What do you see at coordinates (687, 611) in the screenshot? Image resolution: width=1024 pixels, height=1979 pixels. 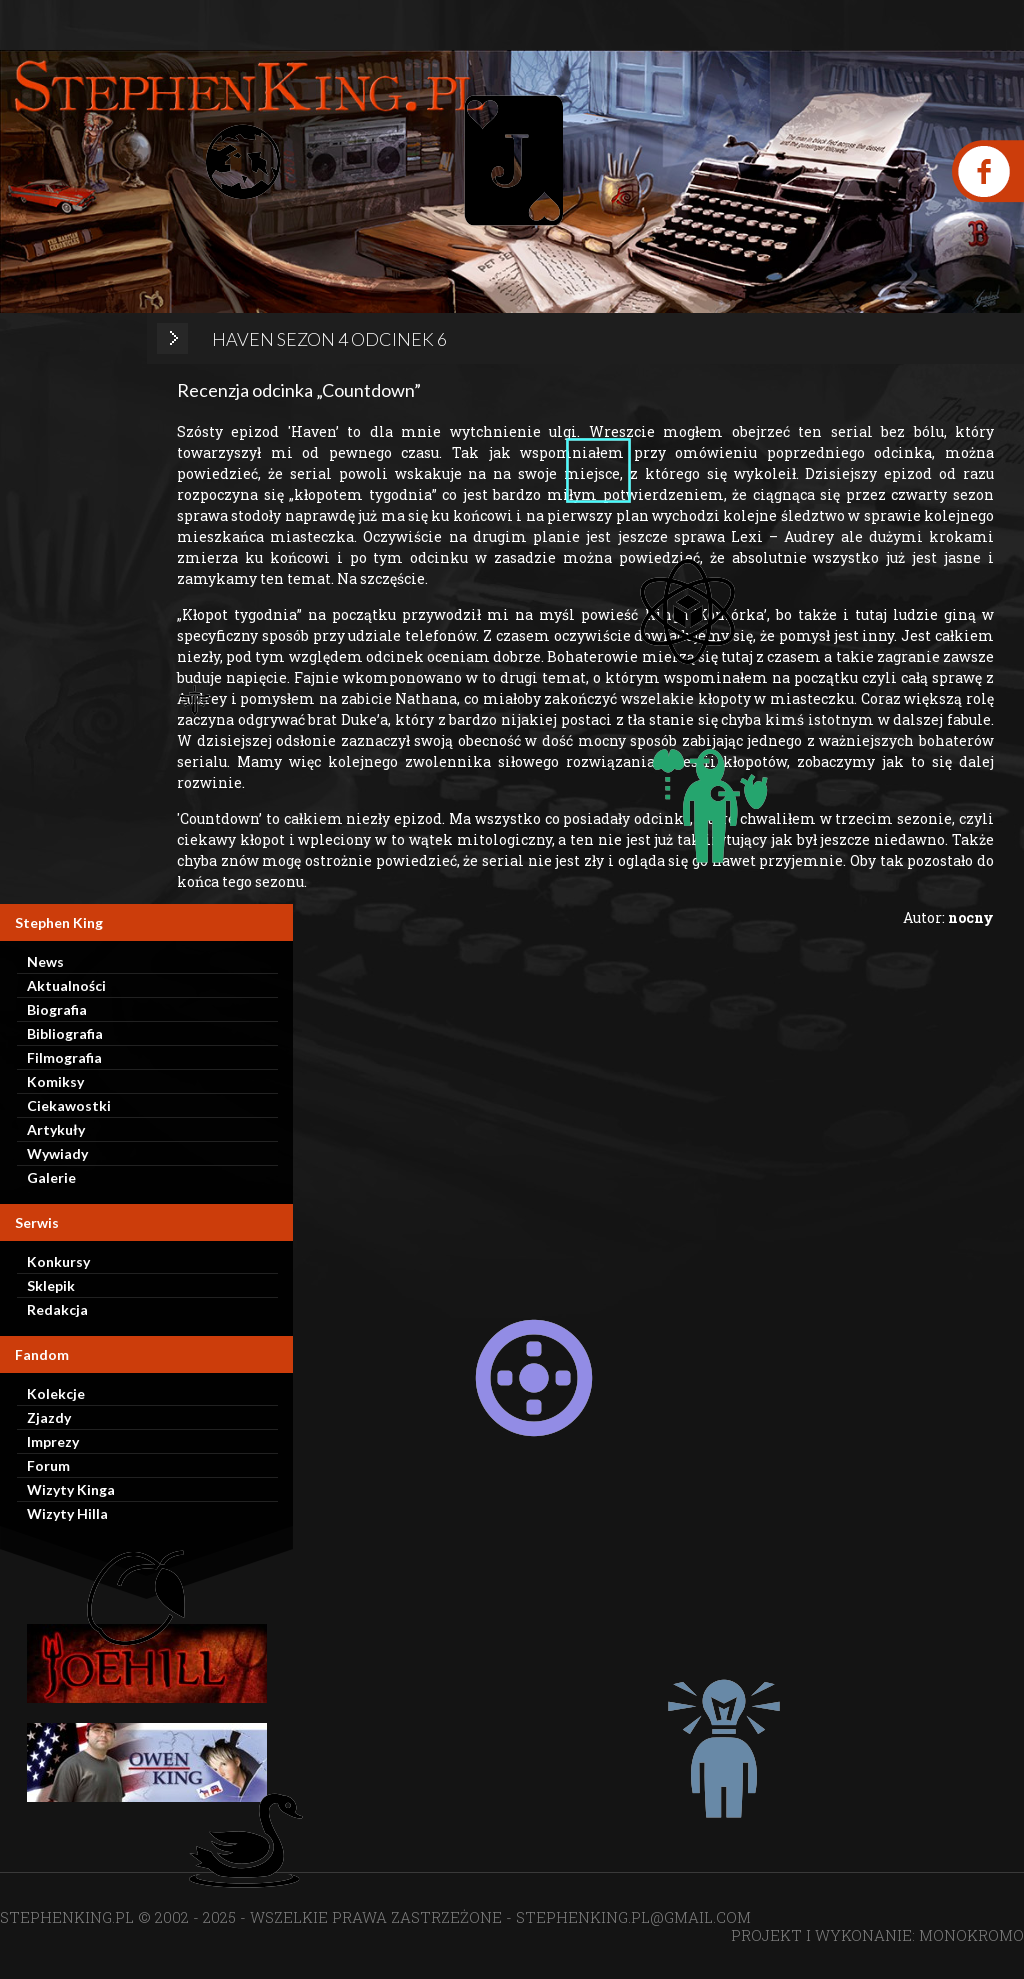 I see `access materials science or chemistry resources` at bounding box center [687, 611].